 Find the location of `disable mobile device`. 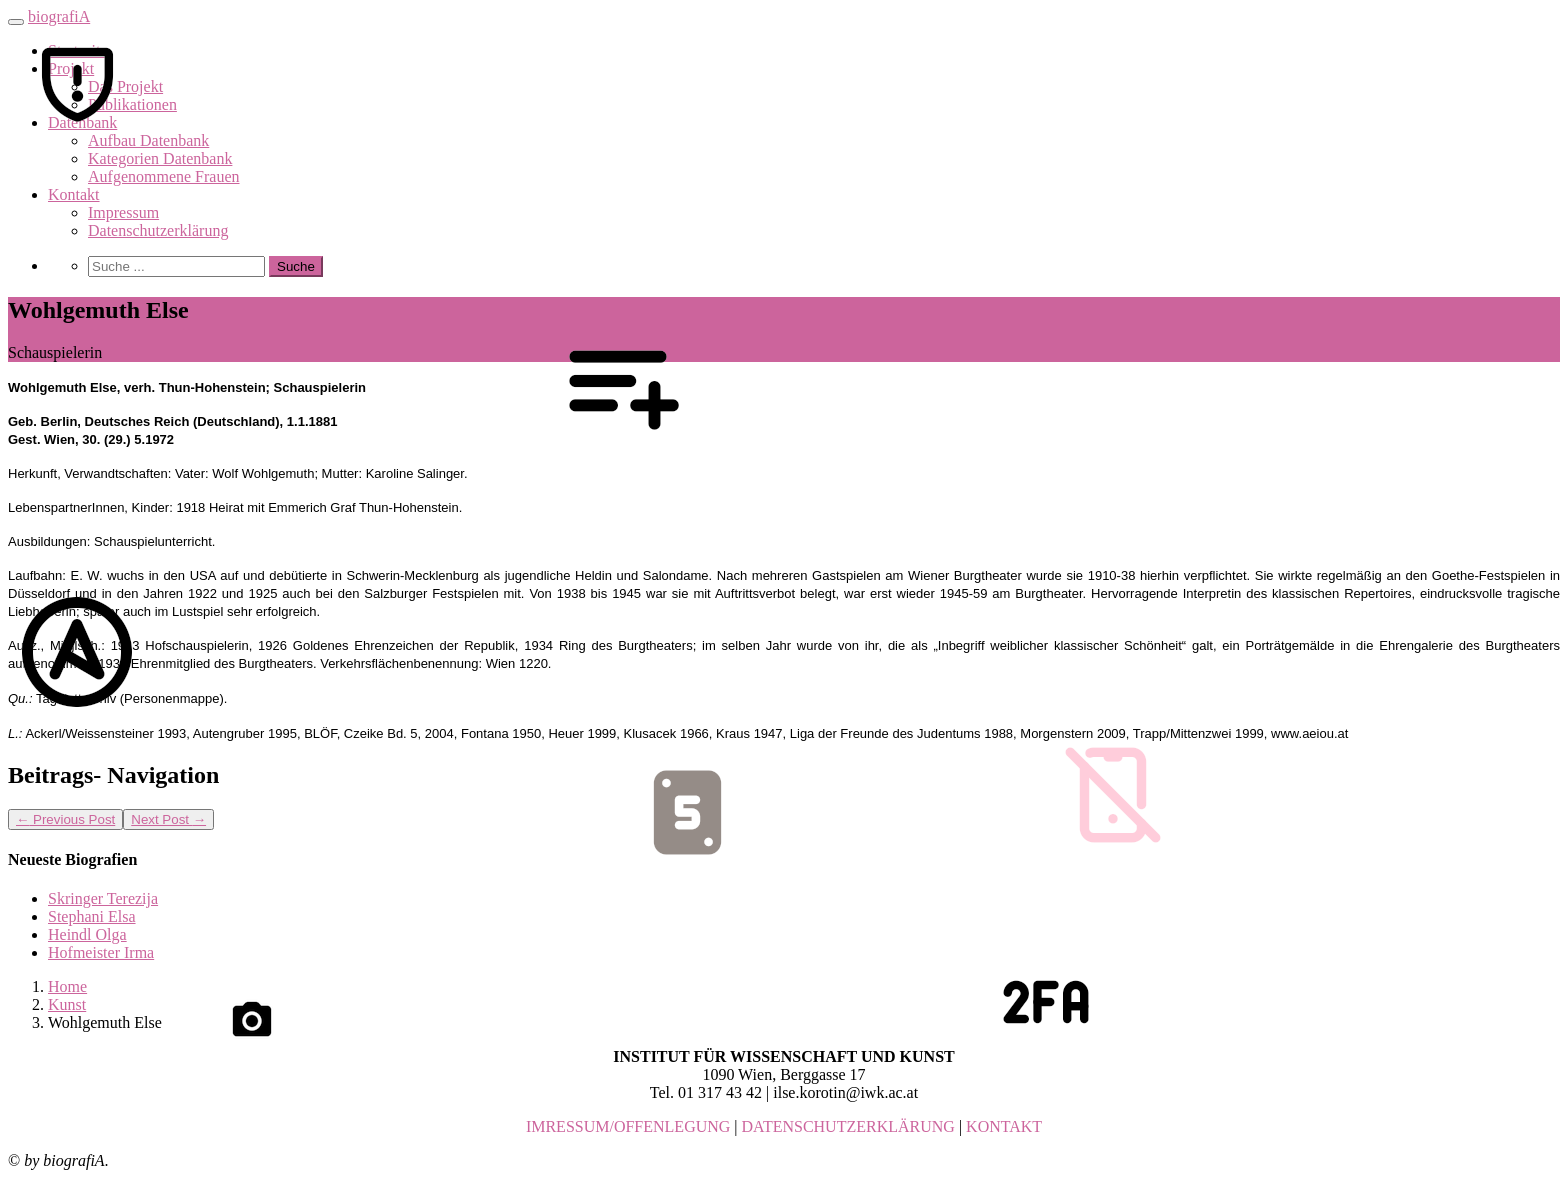

disable mobile device is located at coordinates (1113, 795).